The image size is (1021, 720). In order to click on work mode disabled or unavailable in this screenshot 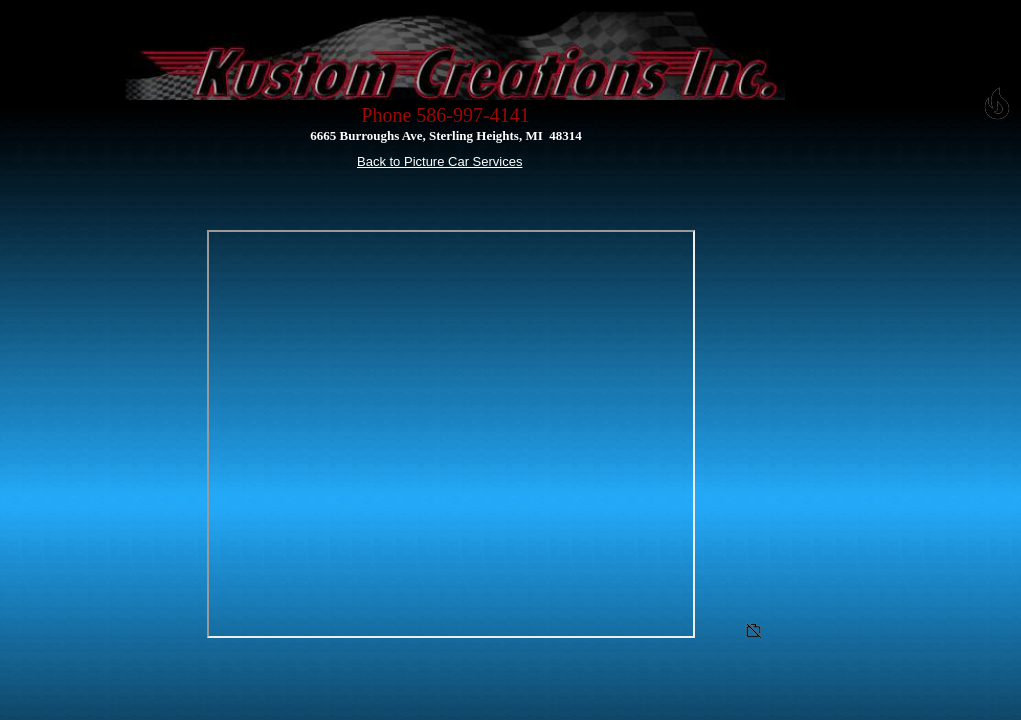, I will do `click(753, 630)`.